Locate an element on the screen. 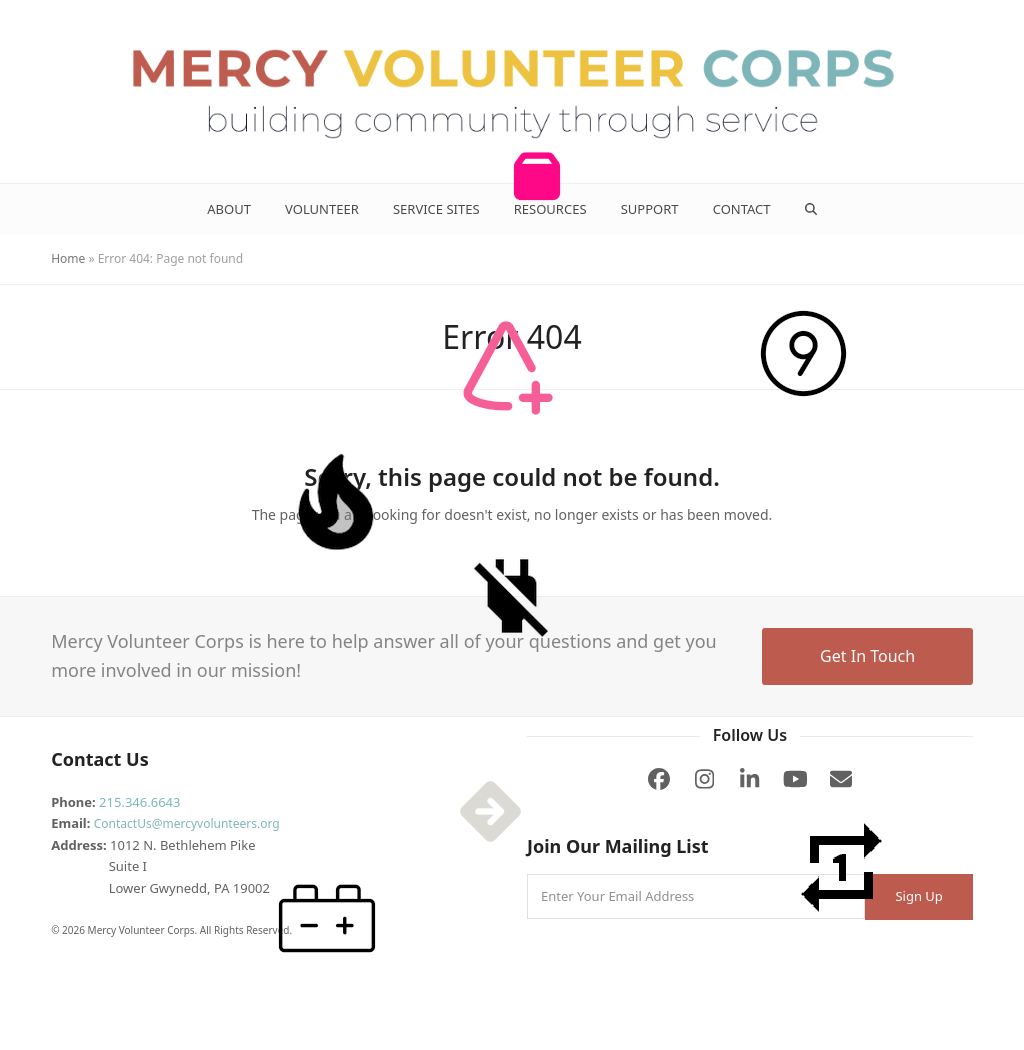  navigate to next step or section is located at coordinates (490, 811).